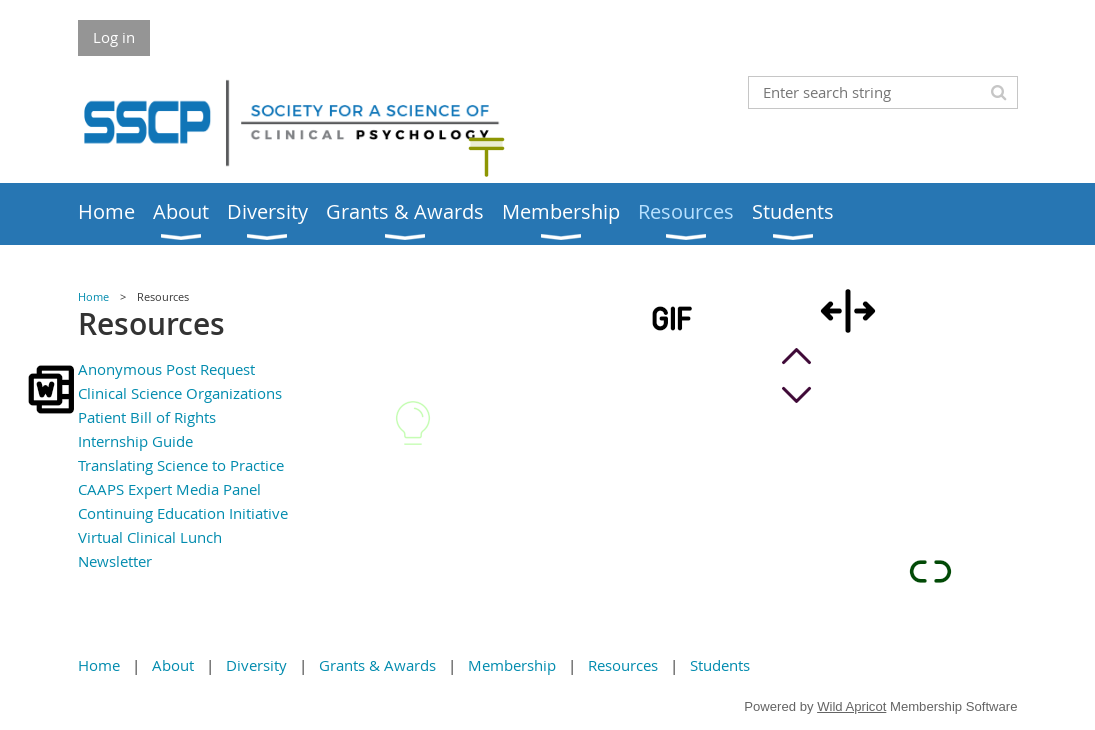  I want to click on view tips or helpful suggestions, so click(413, 423).